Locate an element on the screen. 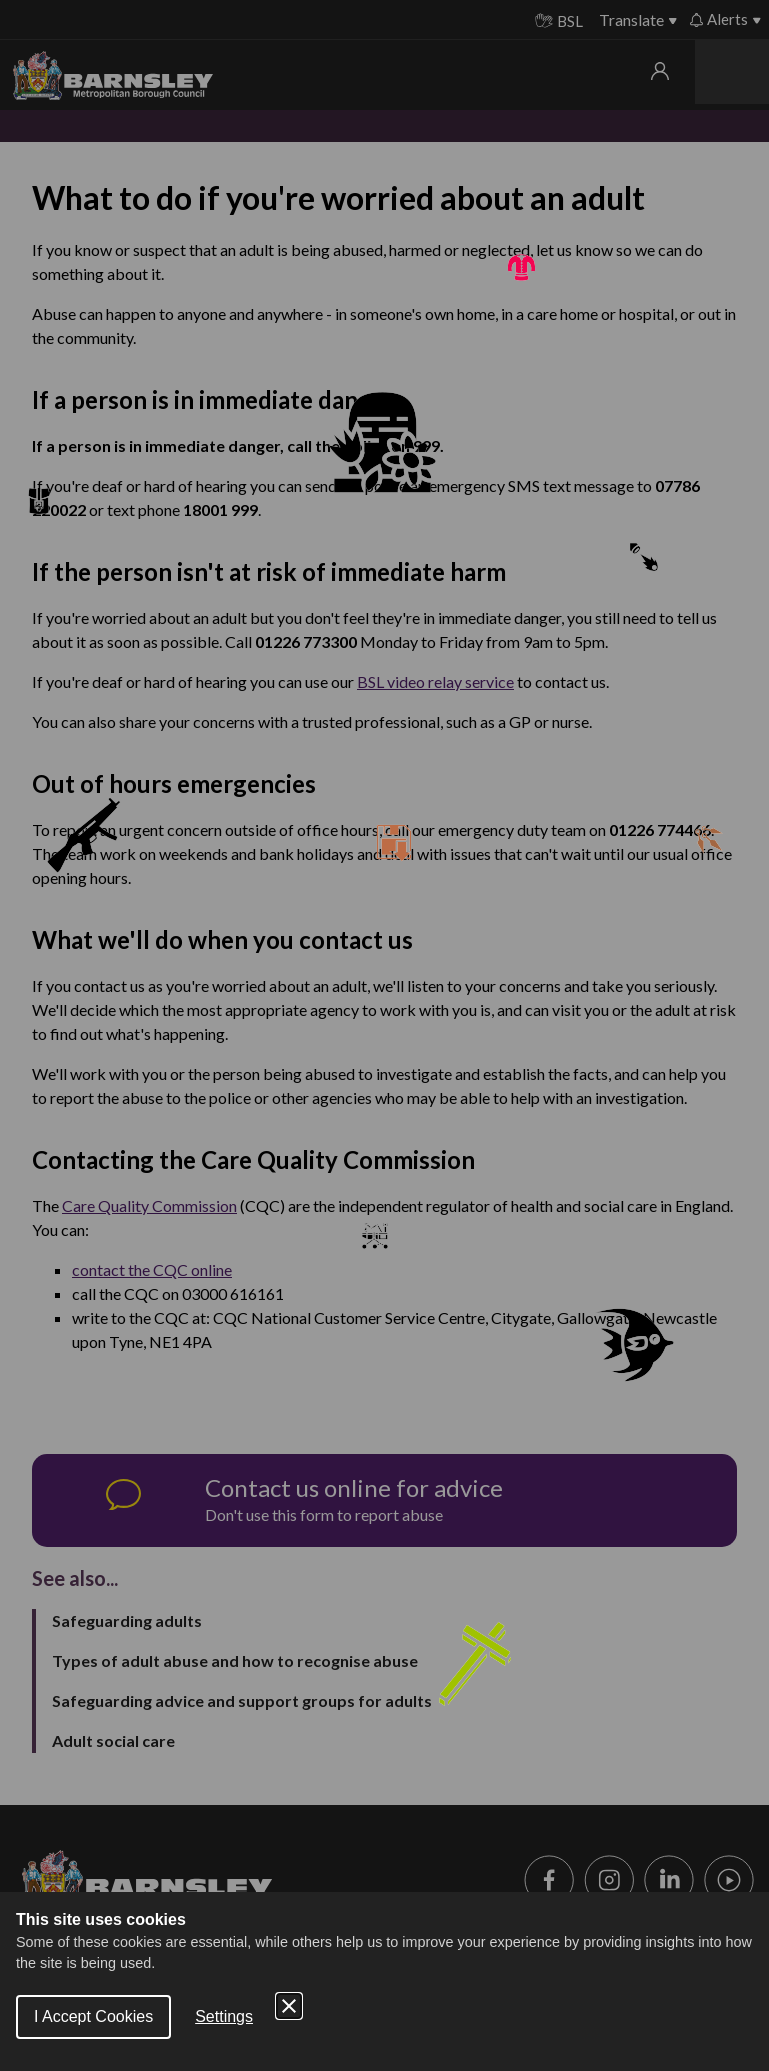 The height and width of the screenshot is (2071, 769). select MP5 submachine gun weapon is located at coordinates (83, 835).